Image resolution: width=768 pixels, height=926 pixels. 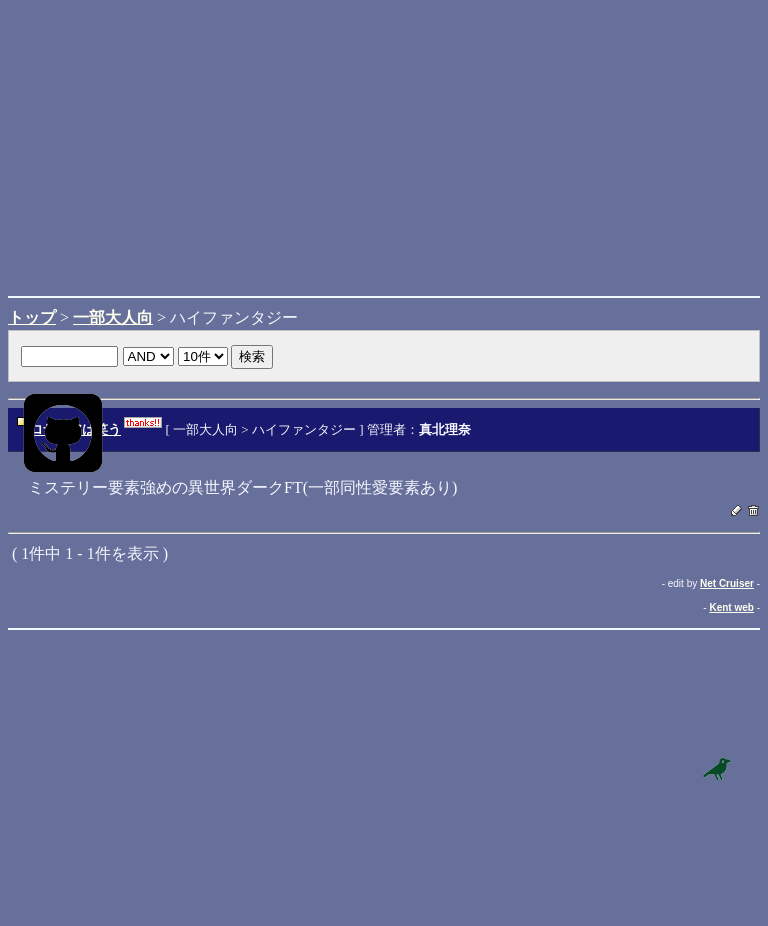 I want to click on crow icon from fontawesome icon set, so click(x=717, y=769).